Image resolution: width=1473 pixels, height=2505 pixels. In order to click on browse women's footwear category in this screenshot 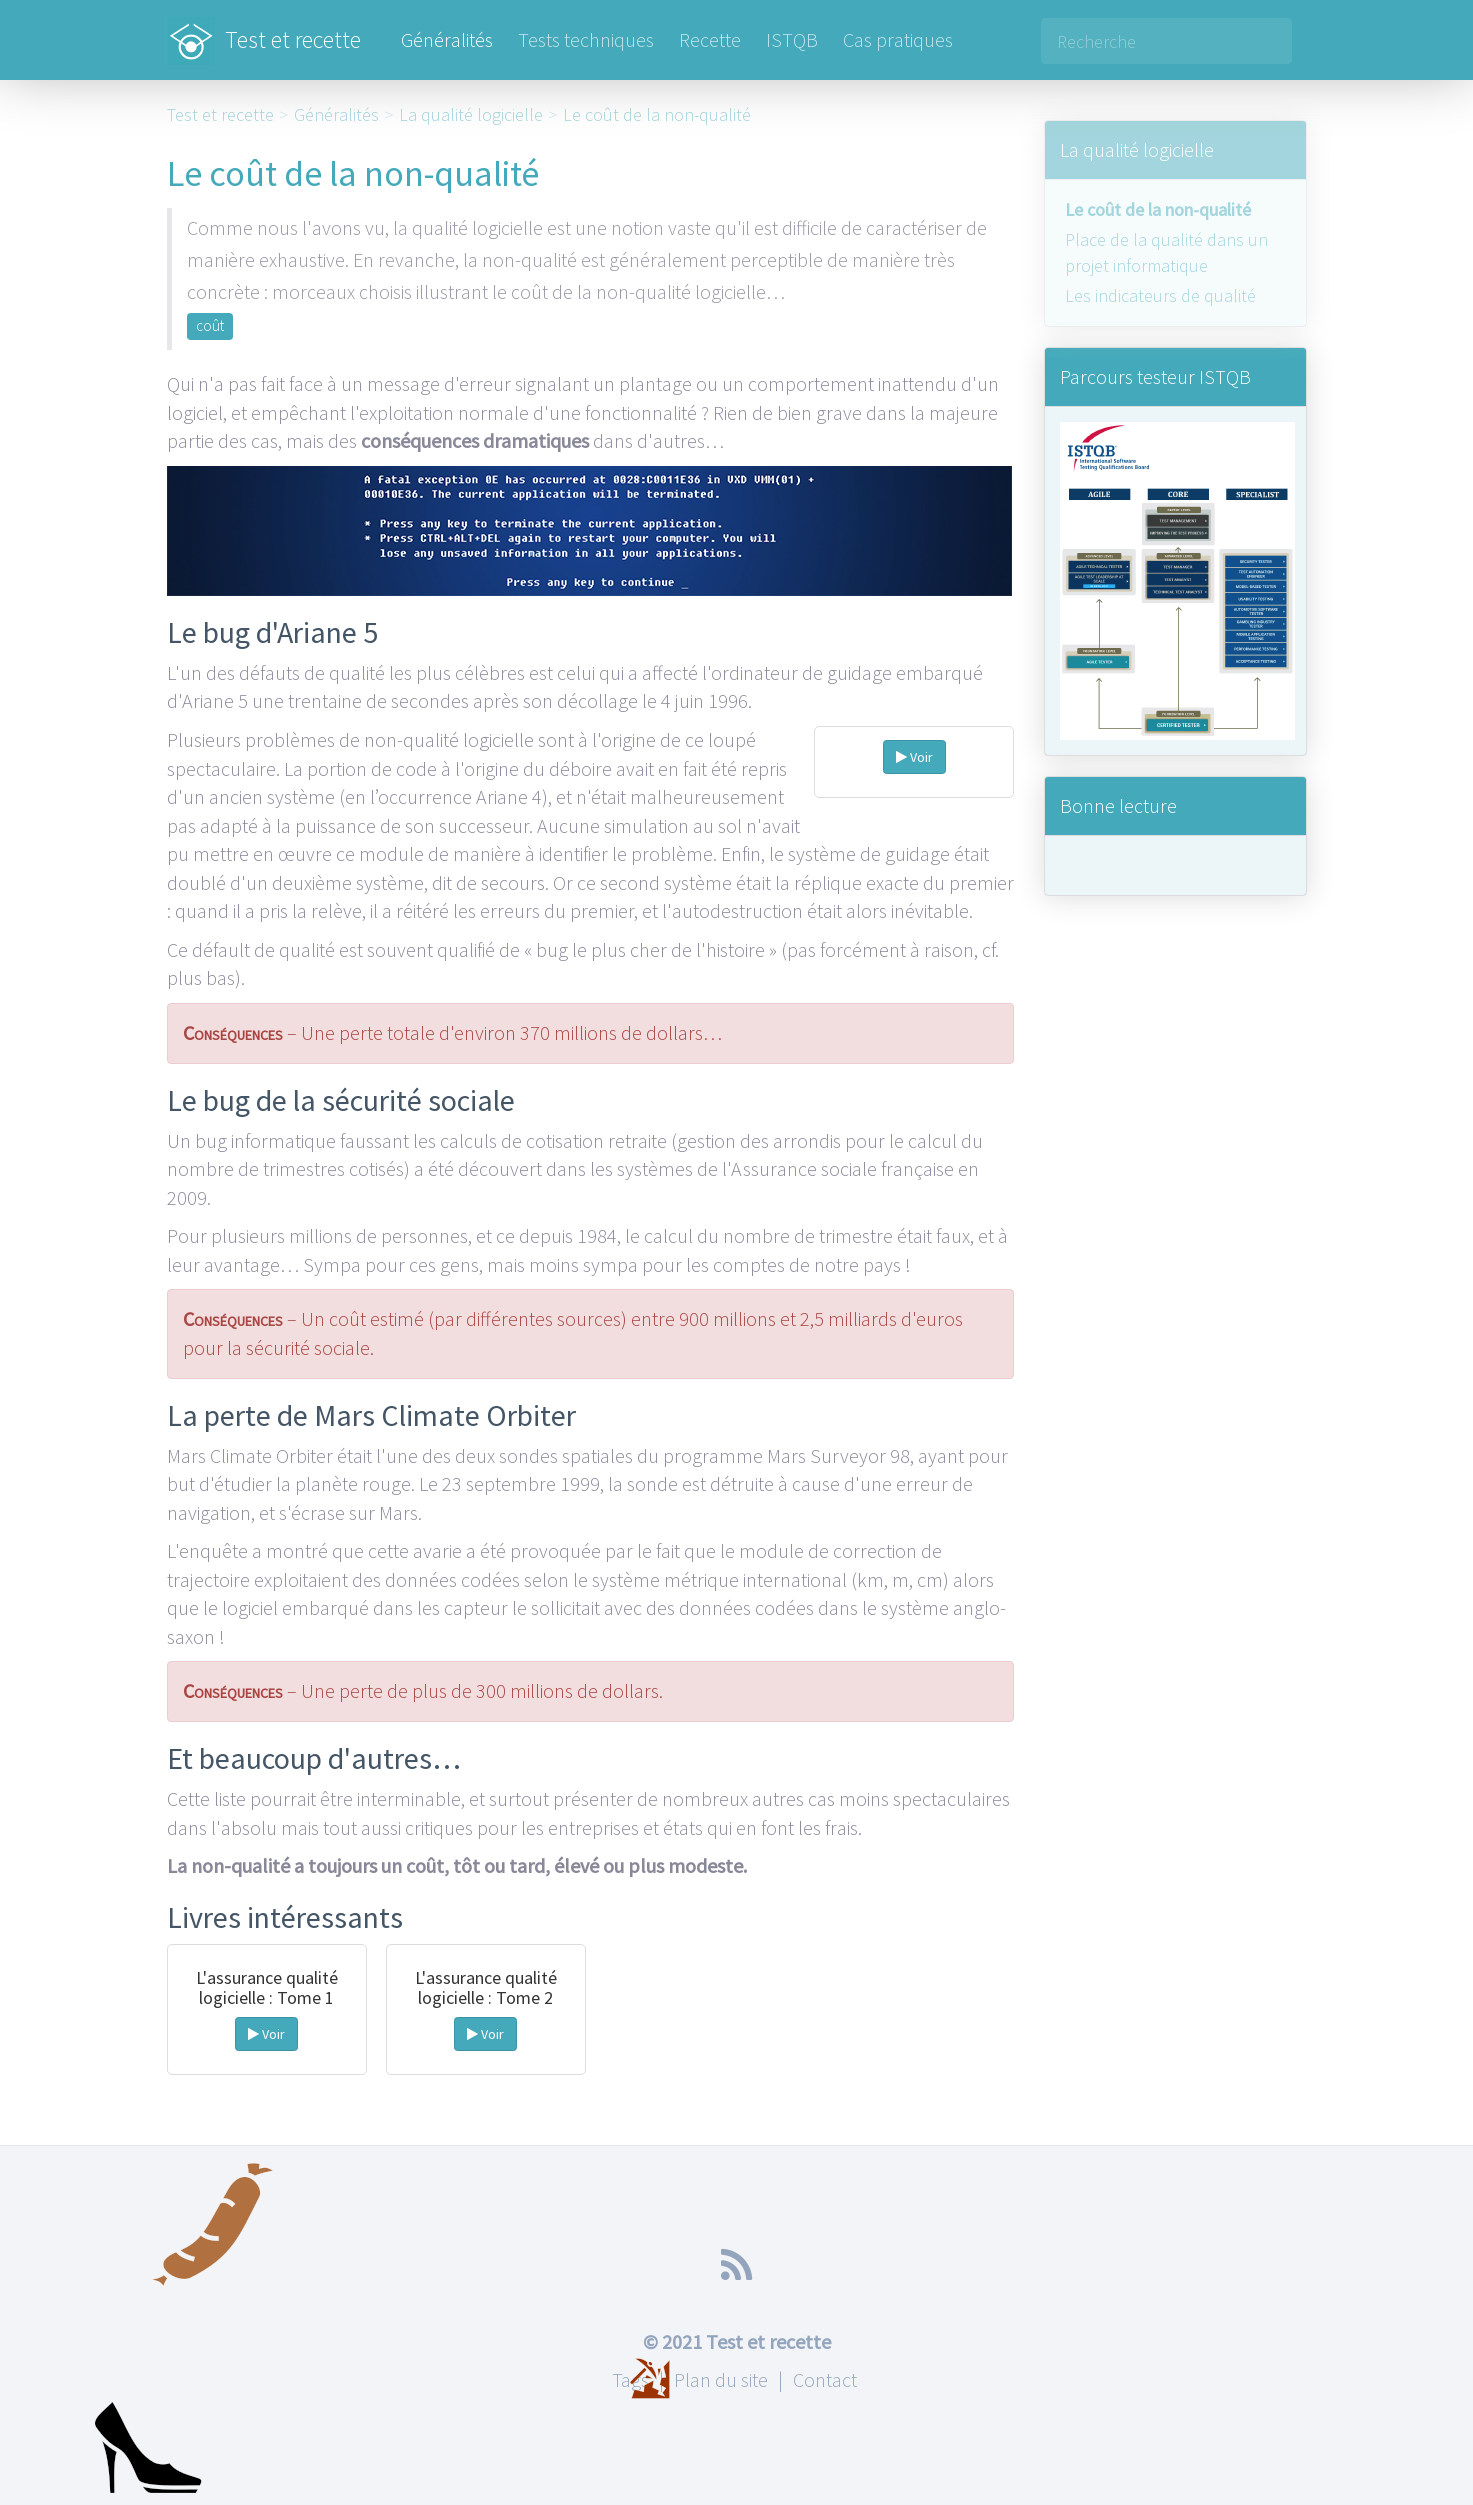, I will do `click(148, 2447)`.